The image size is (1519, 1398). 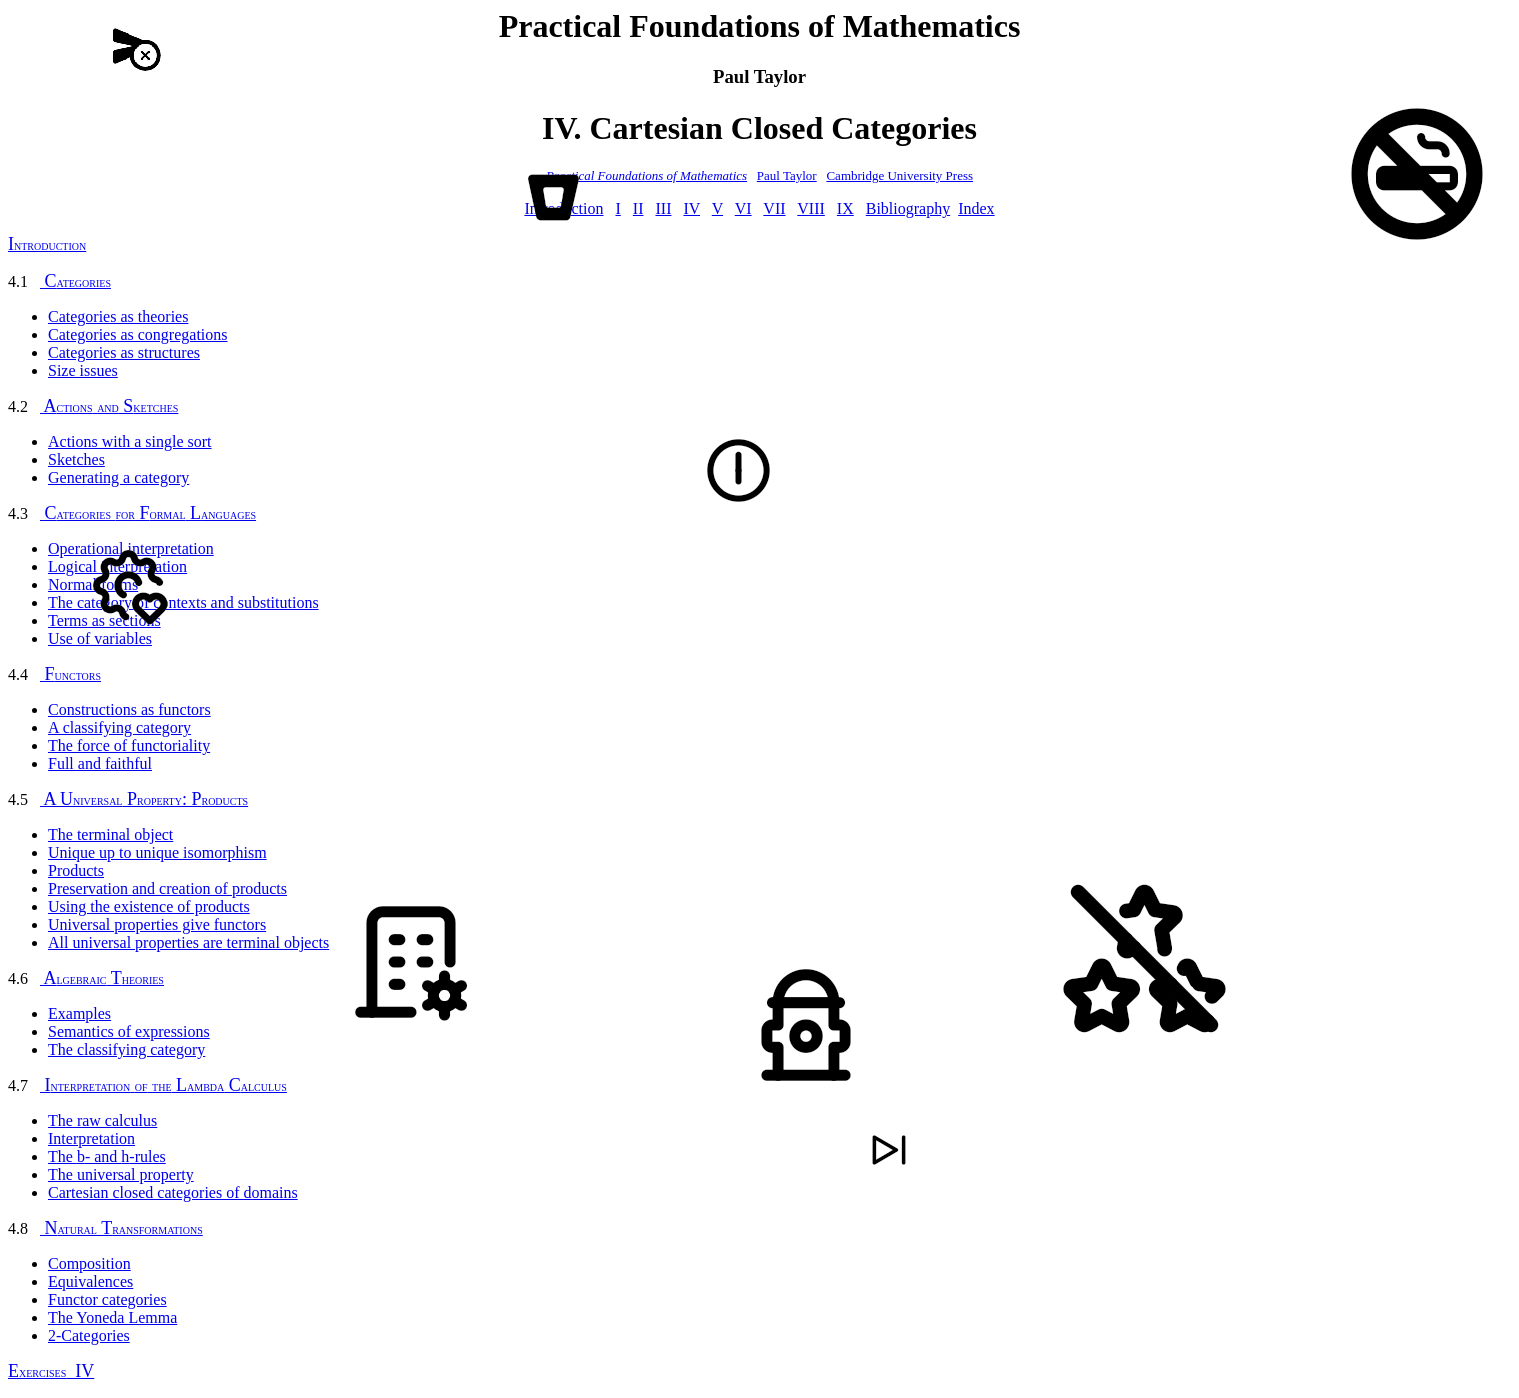 What do you see at coordinates (136, 46) in the screenshot?
I see `cancel a scheduled message` at bounding box center [136, 46].